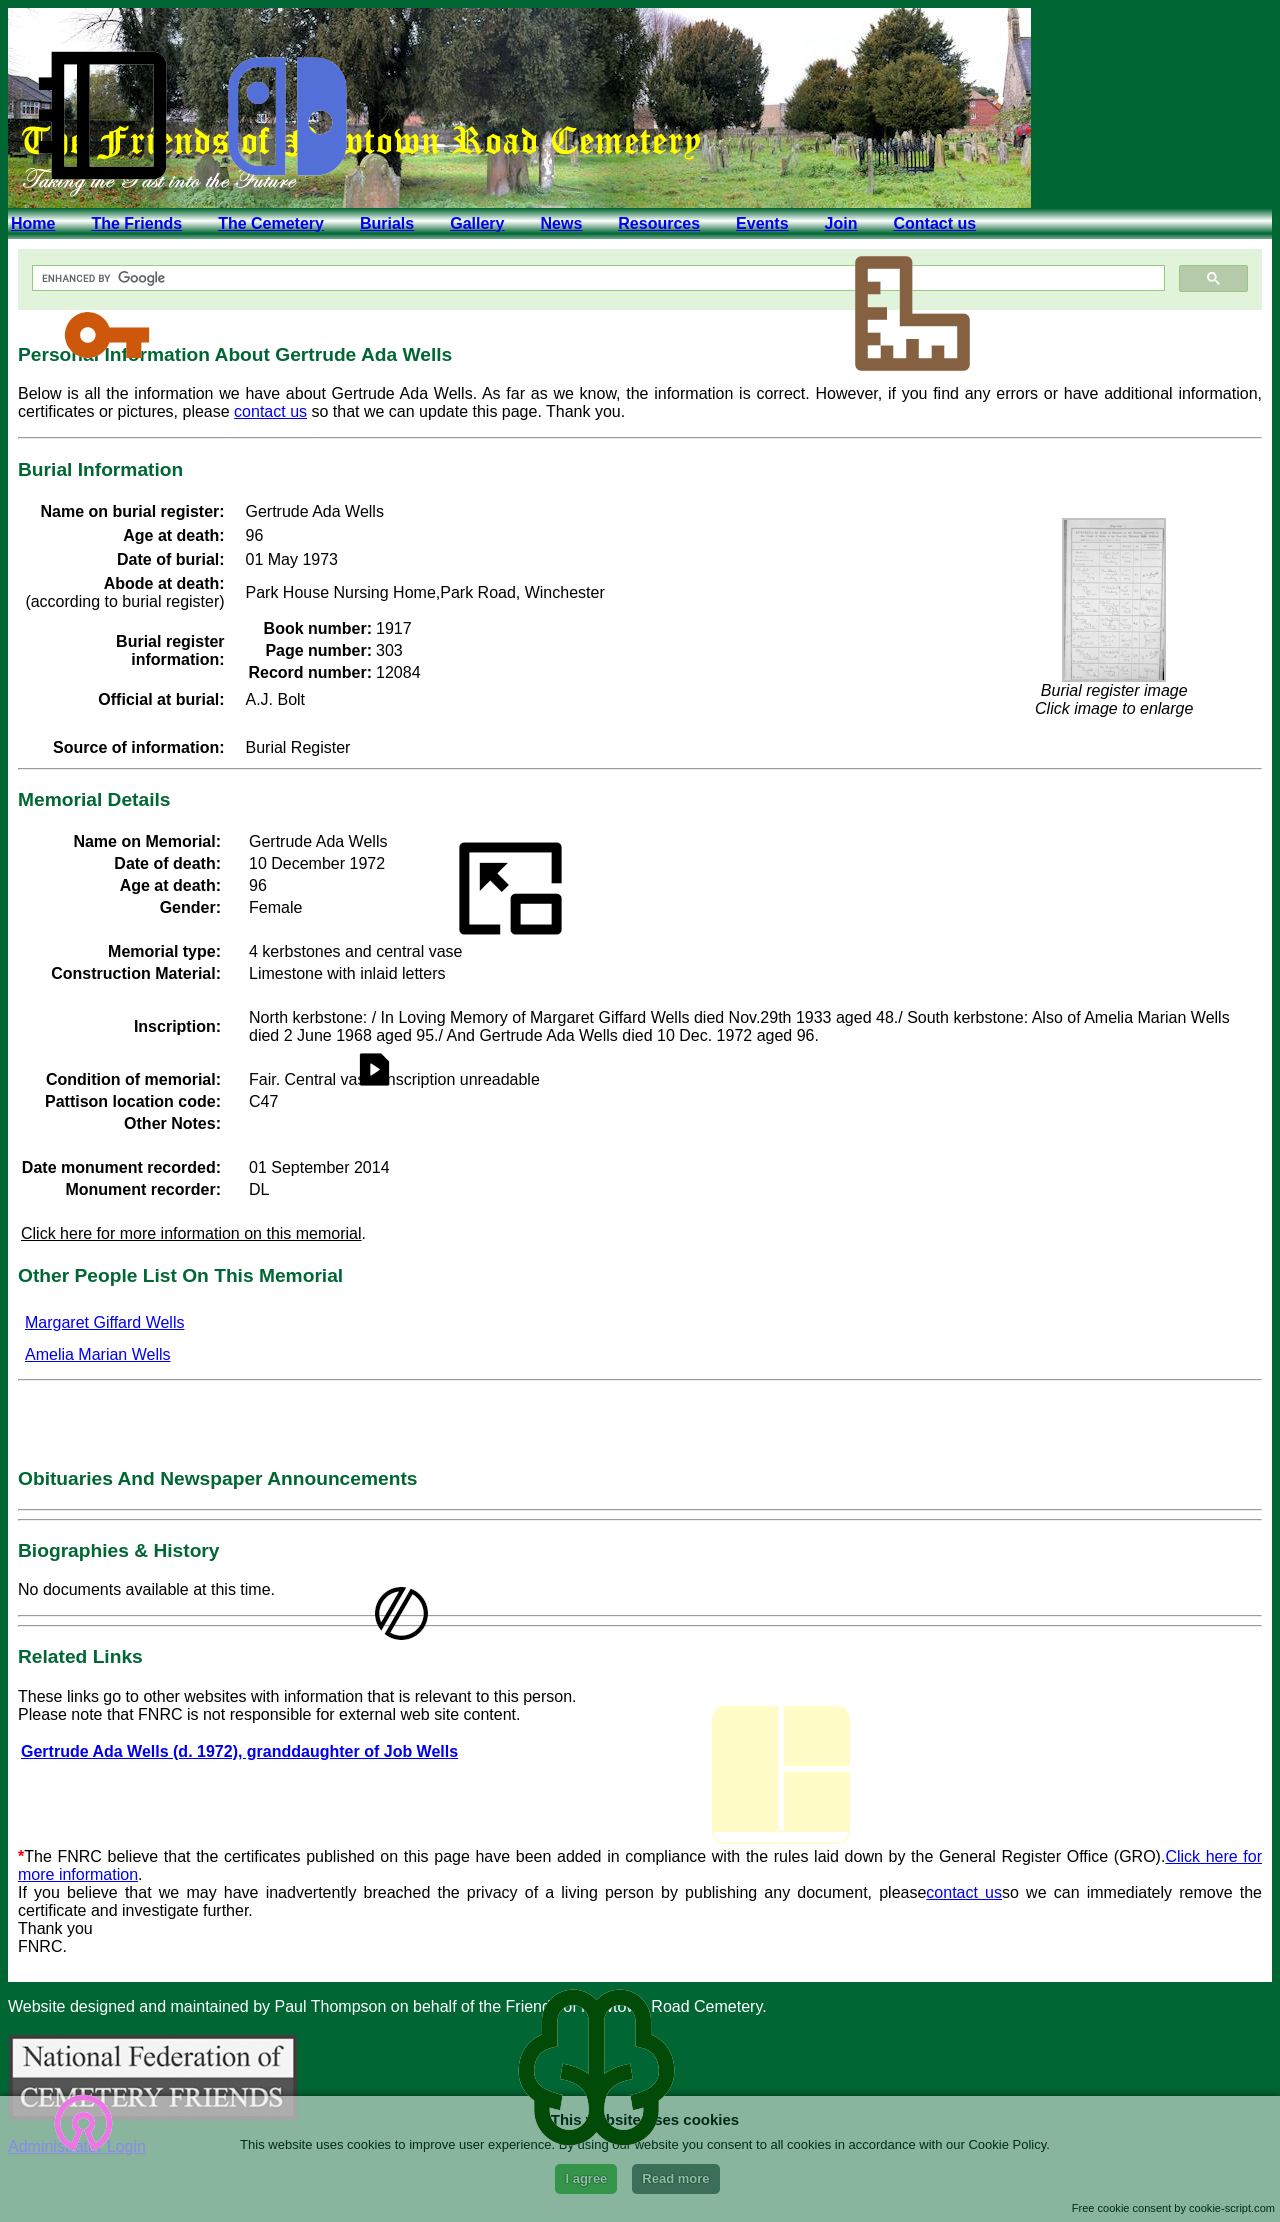 The height and width of the screenshot is (2222, 1280). Describe the element at coordinates (596, 2067) in the screenshot. I see `access cognitive or AI-powered features` at that location.